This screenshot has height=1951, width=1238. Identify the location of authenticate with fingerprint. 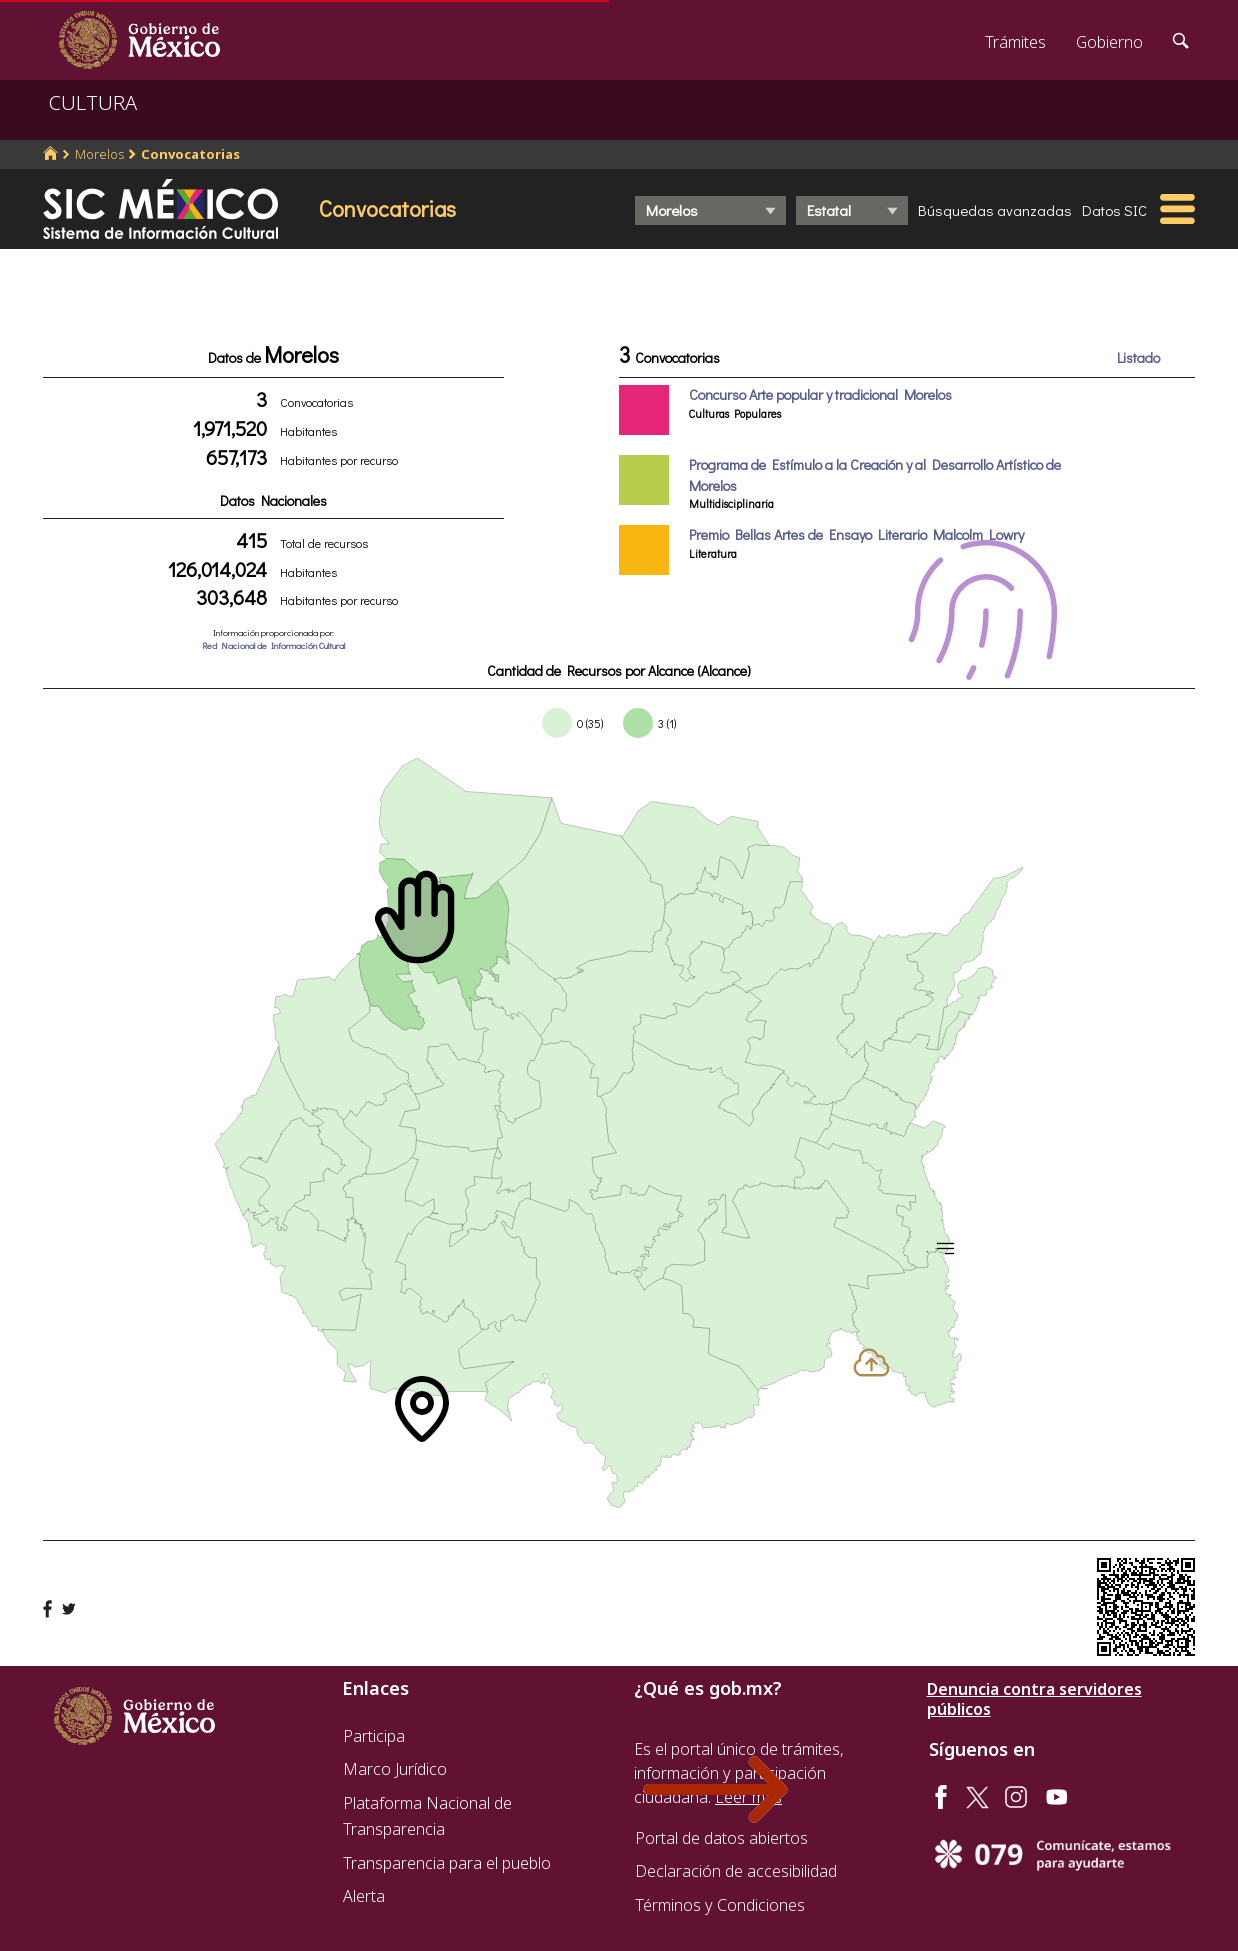
(986, 611).